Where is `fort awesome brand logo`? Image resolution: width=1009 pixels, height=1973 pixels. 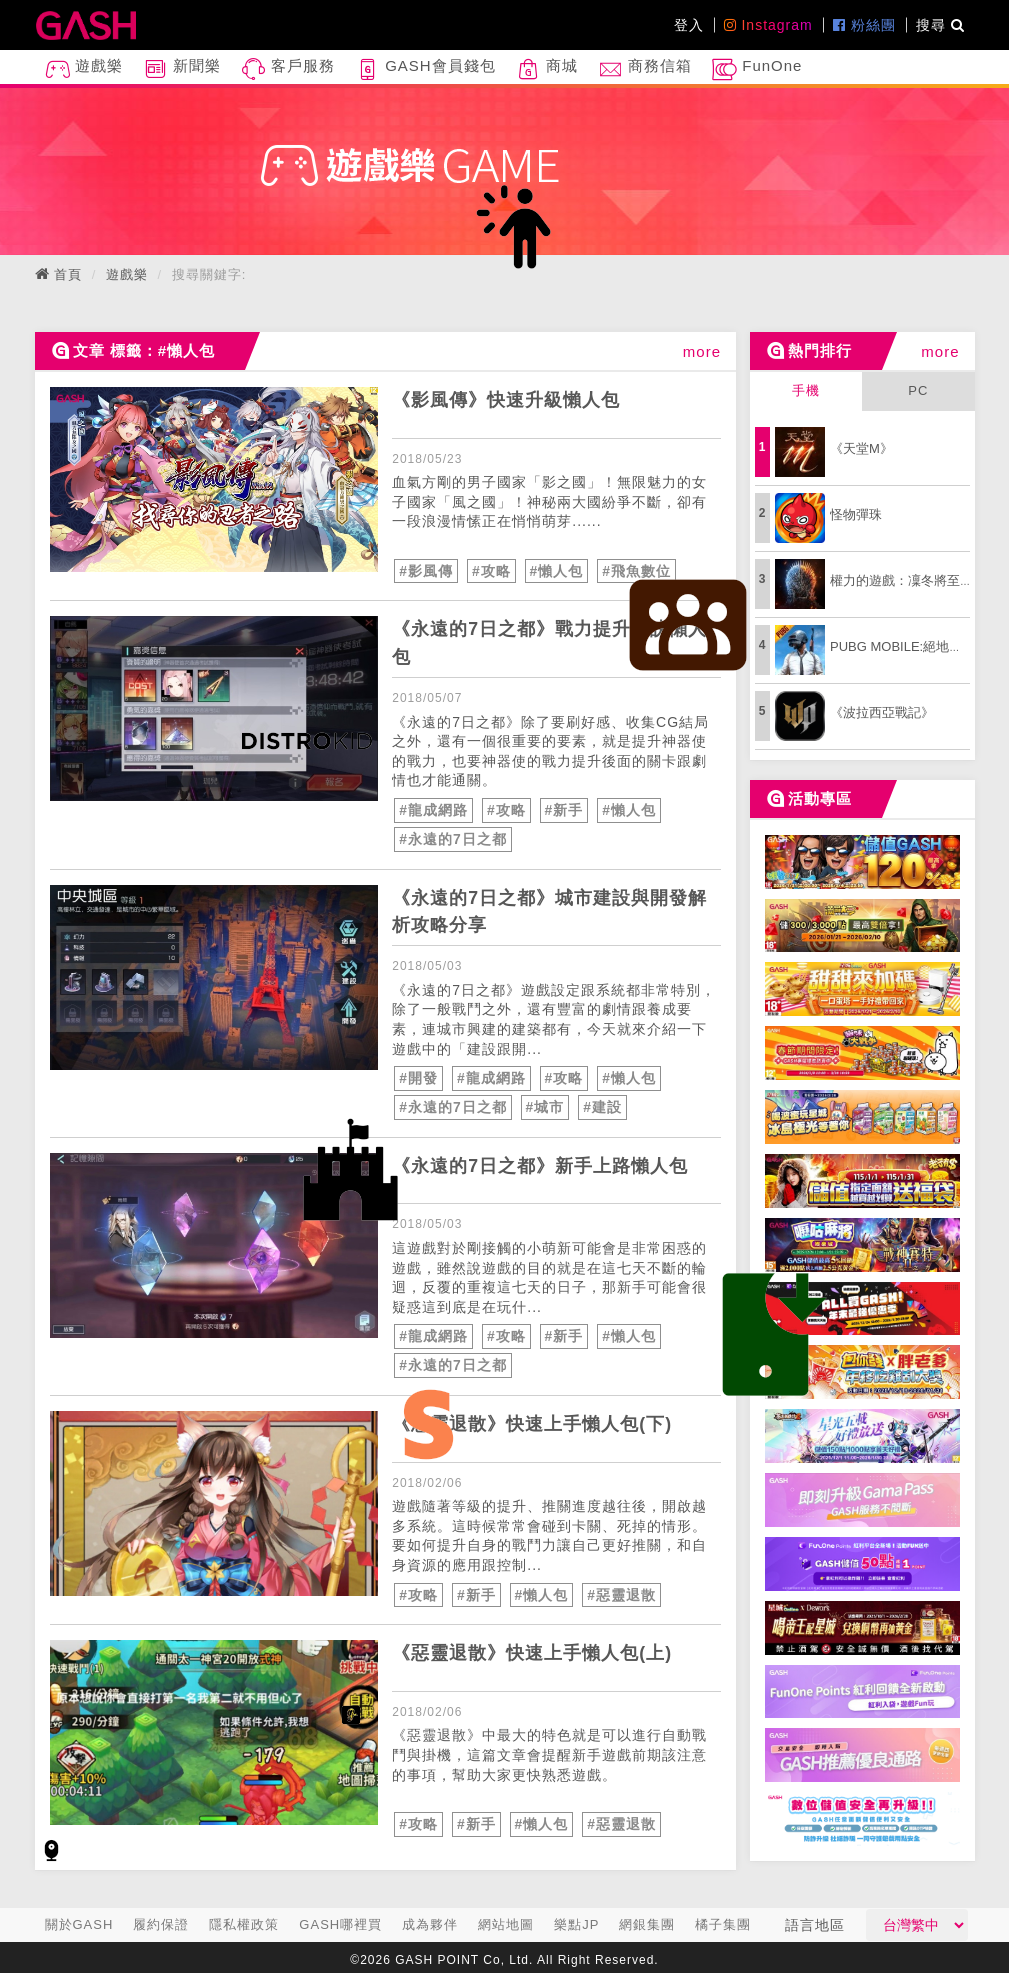 fort awesome brand logo is located at coordinates (350, 1169).